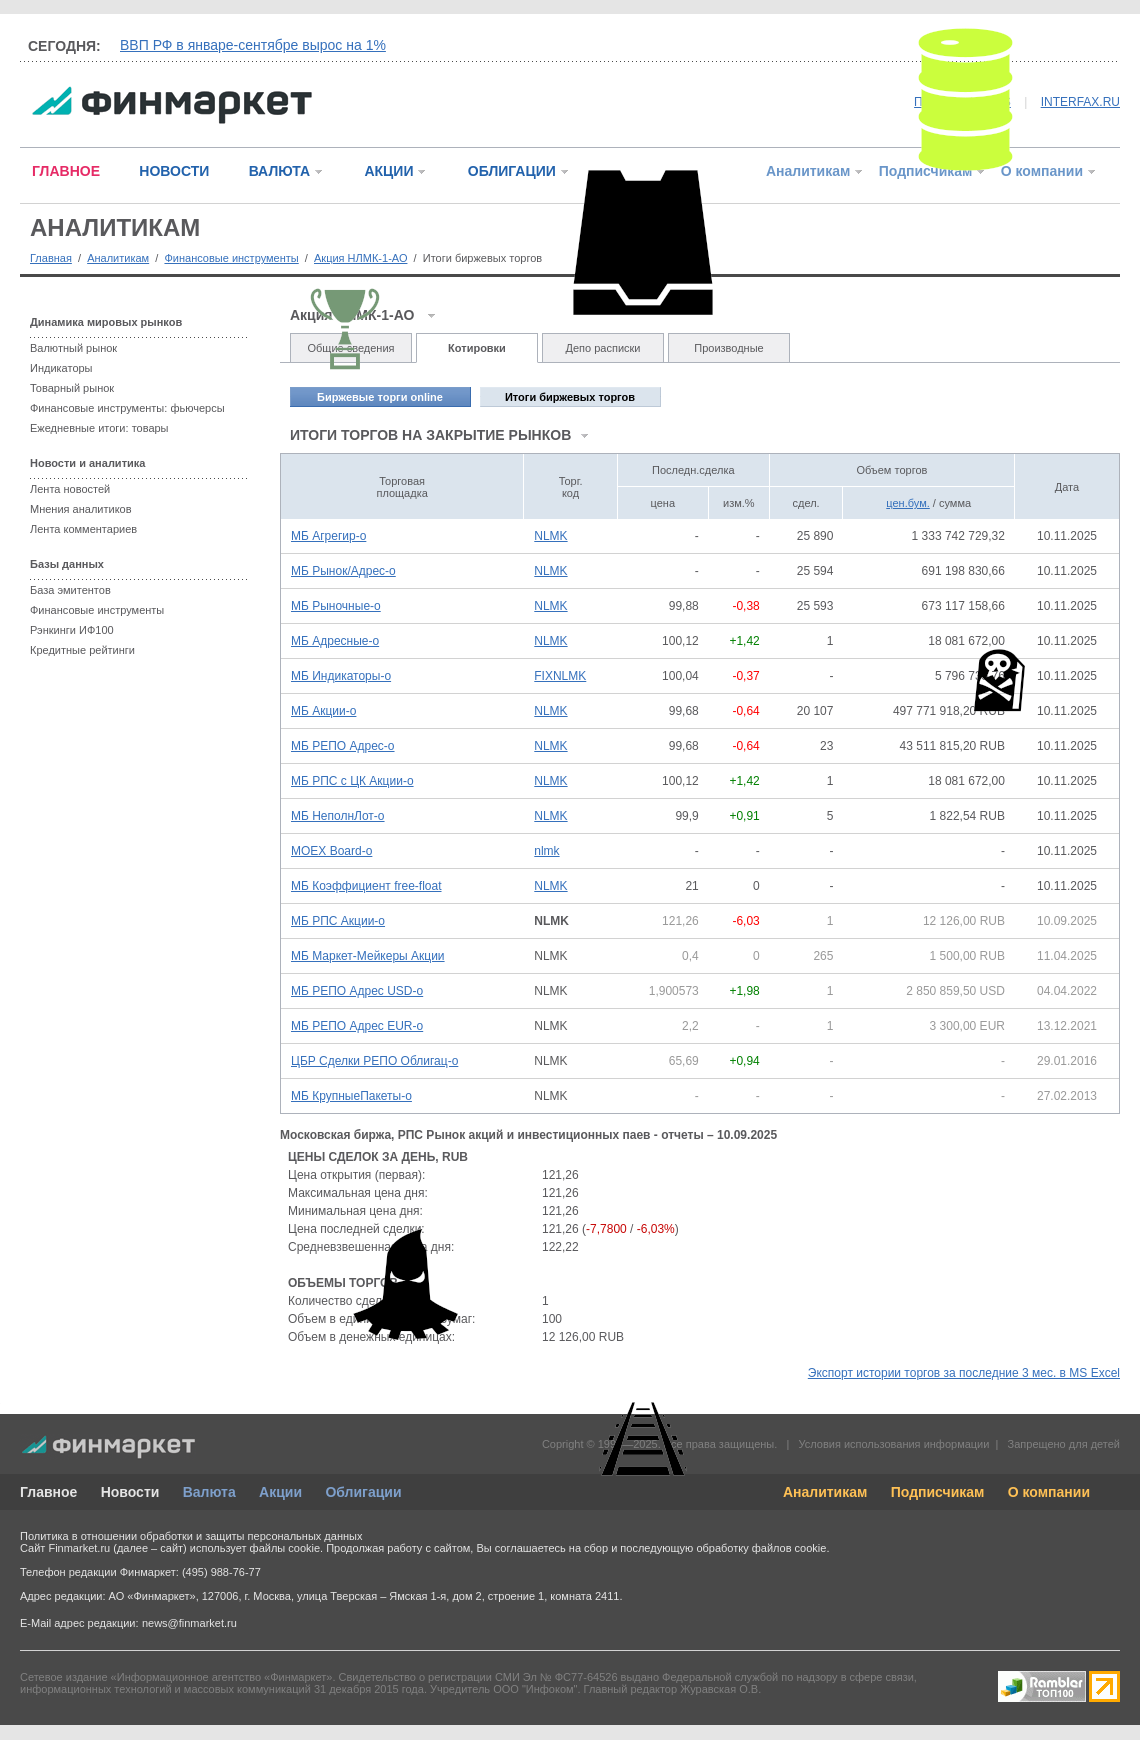 This screenshot has width=1140, height=1740. I want to click on view achievements or awards, so click(345, 329).